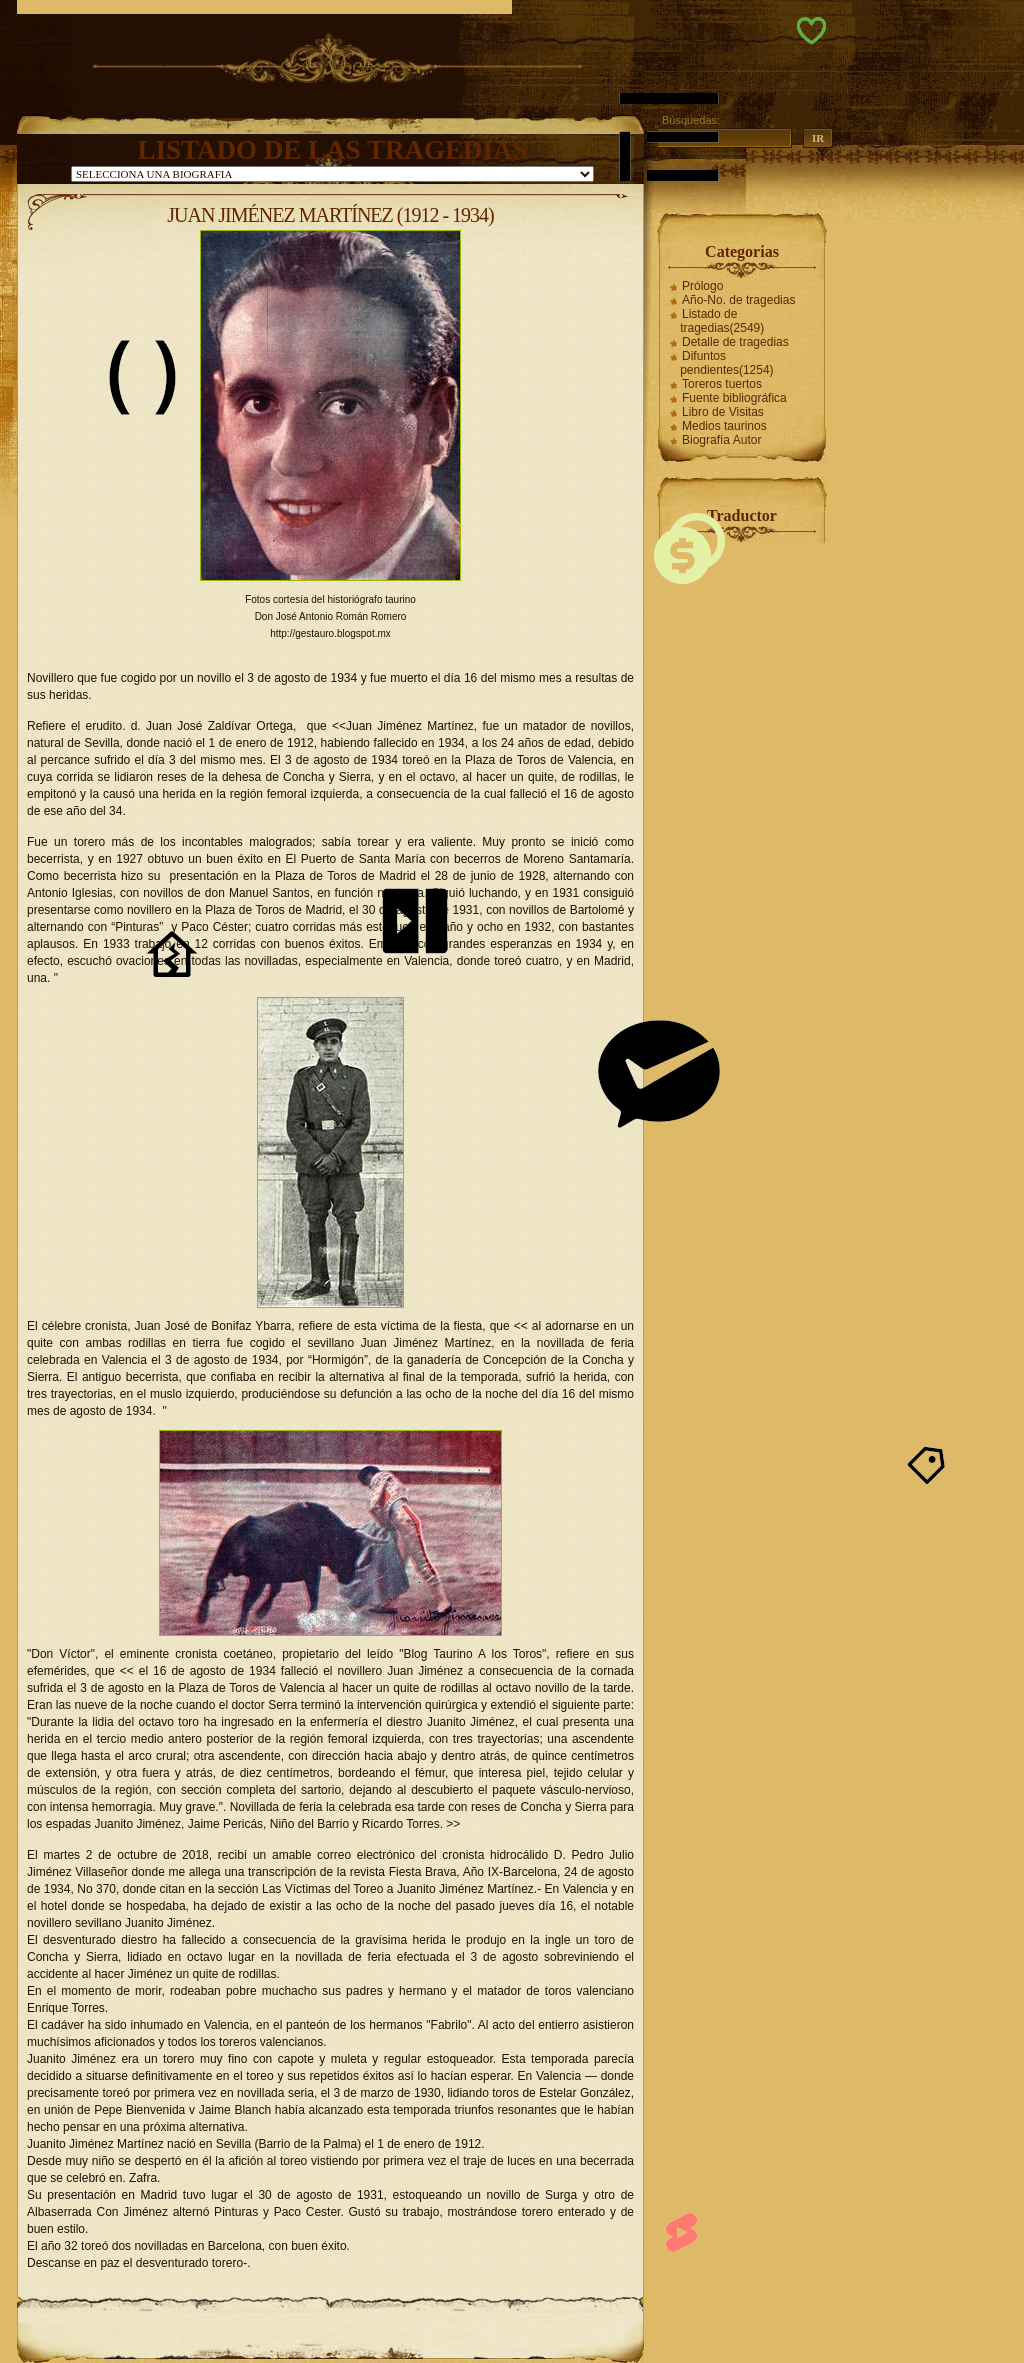 The height and width of the screenshot is (2363, 1024). What do you see at coordinates (142, 377) in the screenshot?
I see `indicates code or programming-related content` at bounding box center [142, 377].